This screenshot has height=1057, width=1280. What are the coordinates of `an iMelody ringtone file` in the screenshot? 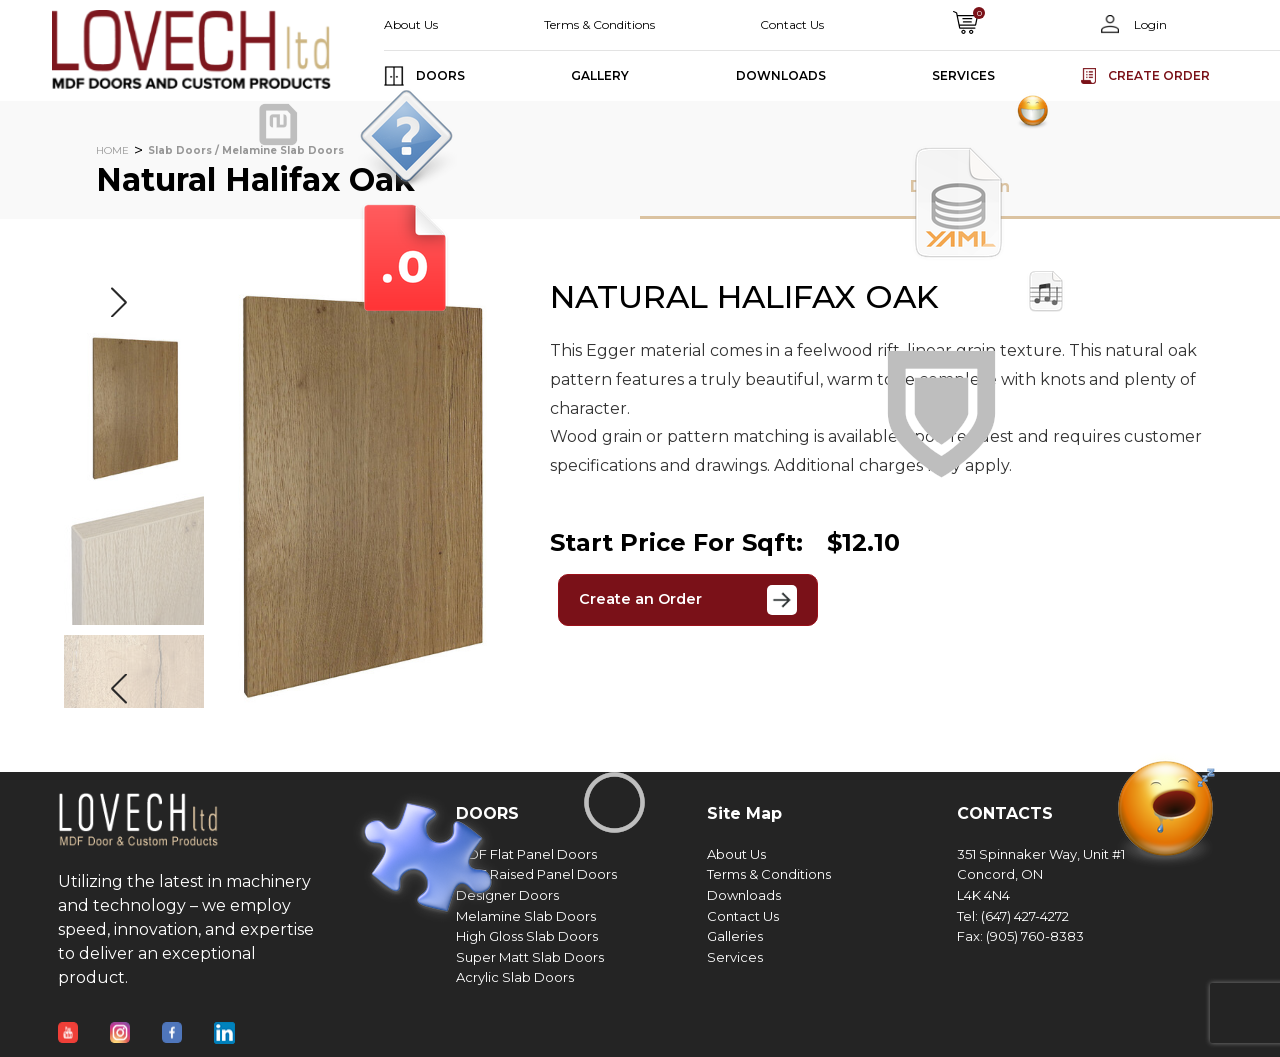 It's located at (1046, 291).